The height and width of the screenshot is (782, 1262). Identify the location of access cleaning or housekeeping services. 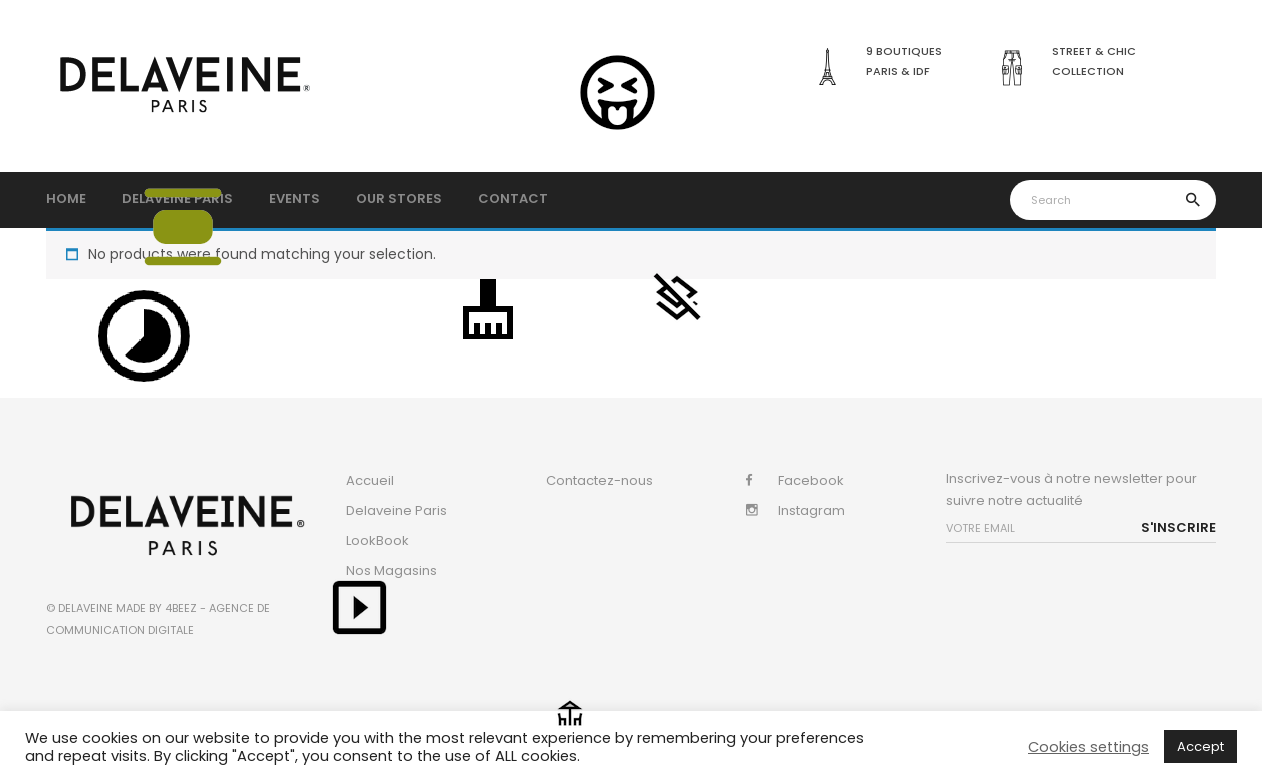
(488, 309).